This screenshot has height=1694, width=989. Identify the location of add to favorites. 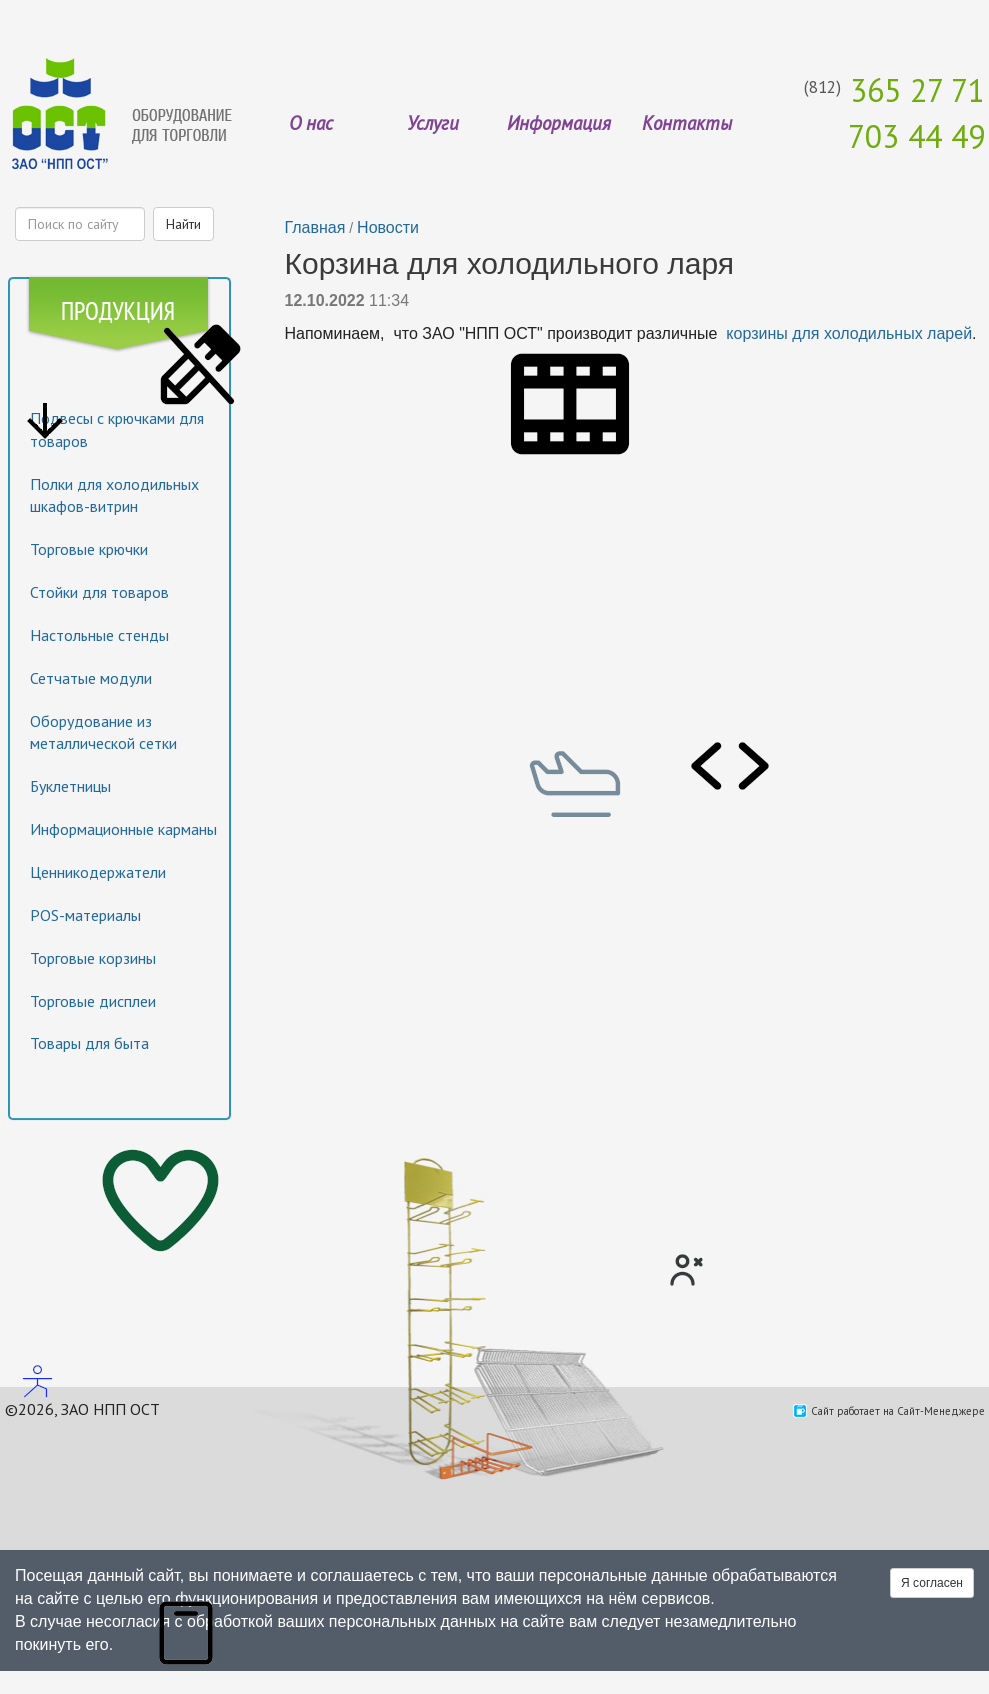
(160, 1200).